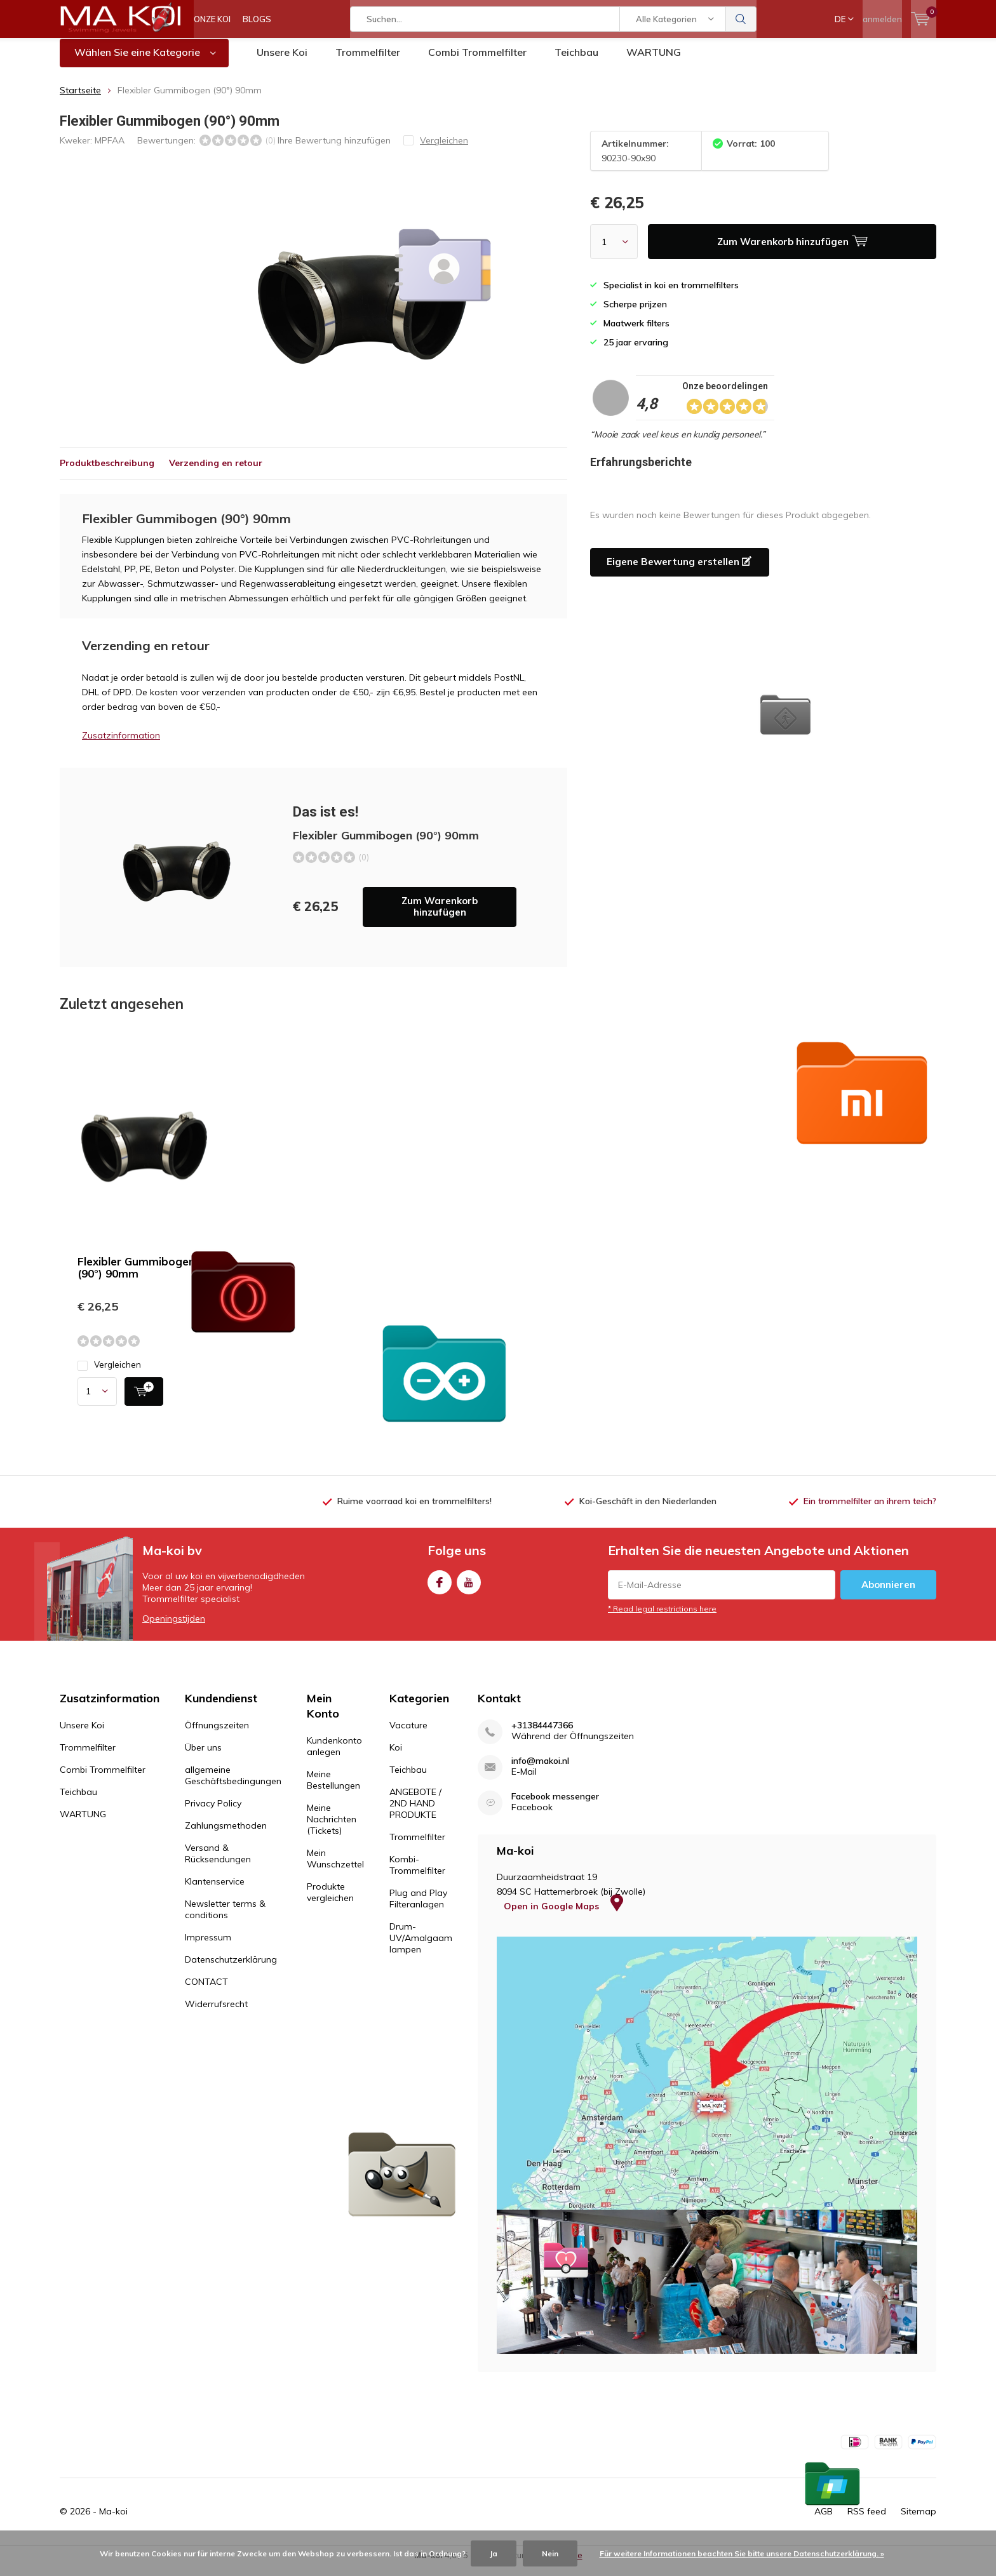 The image size is (996, 2576). What do you see at coordinates (832, 2485) in the screenshot?
I see `open jquery mobile project folder` at bounding box center [832, 2485].